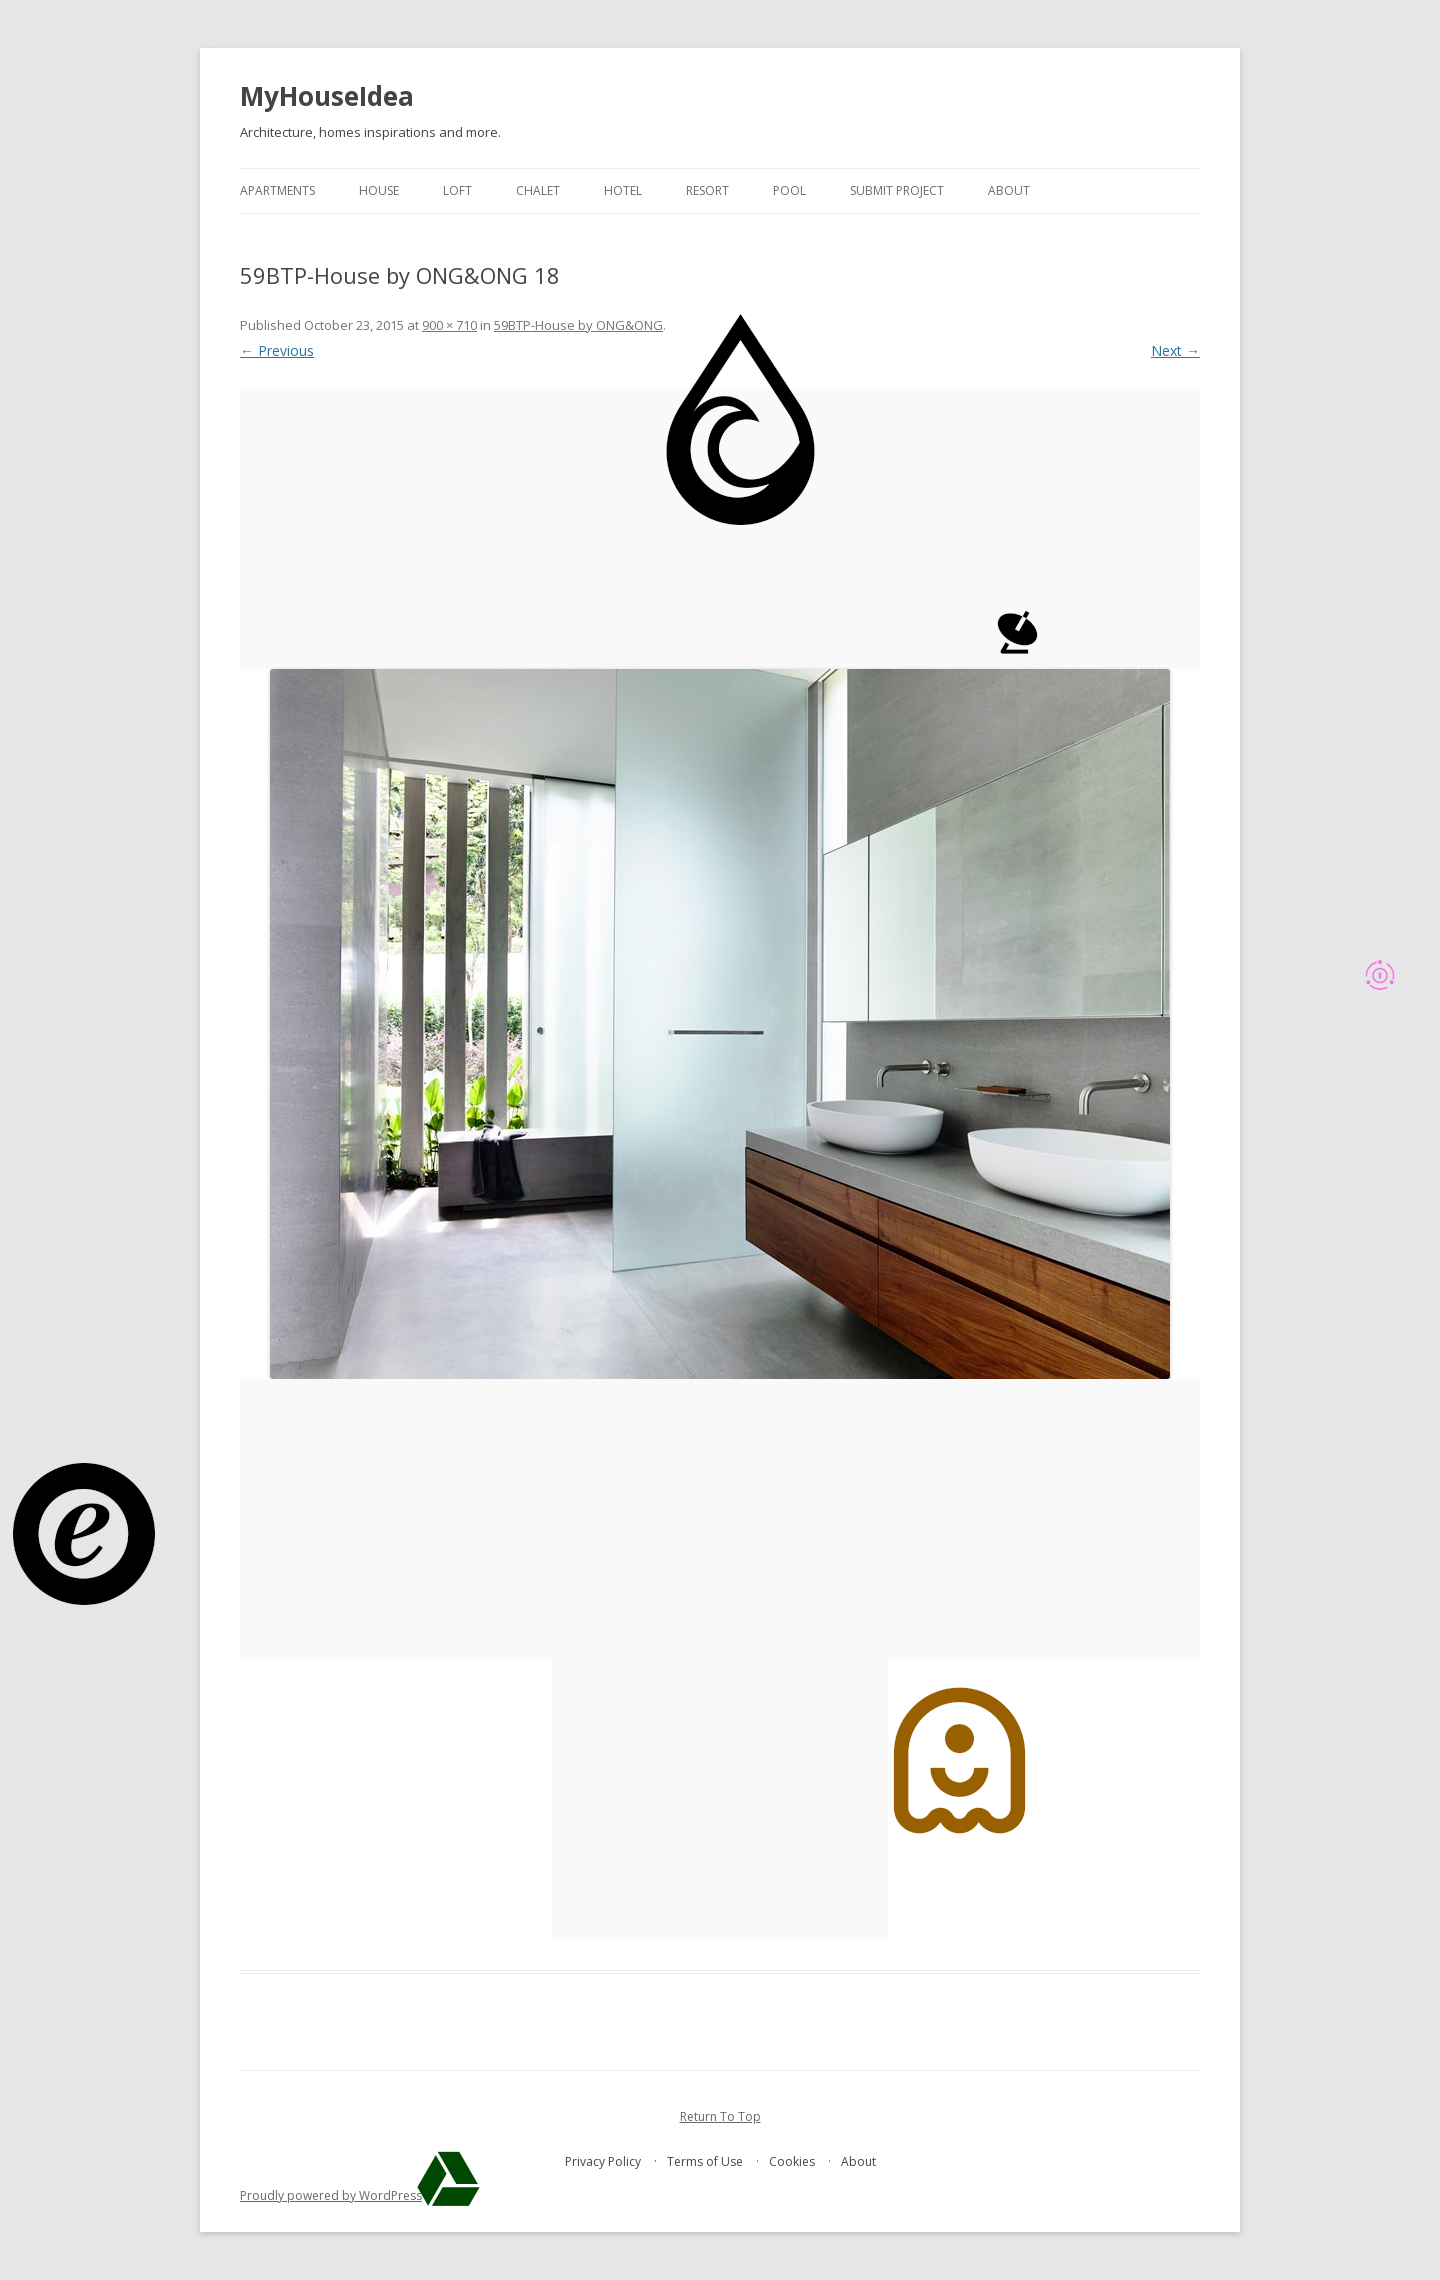  Describe the element at coordinates (740, 419) in the screenshot. I see `open deluge torrent client` at that location.